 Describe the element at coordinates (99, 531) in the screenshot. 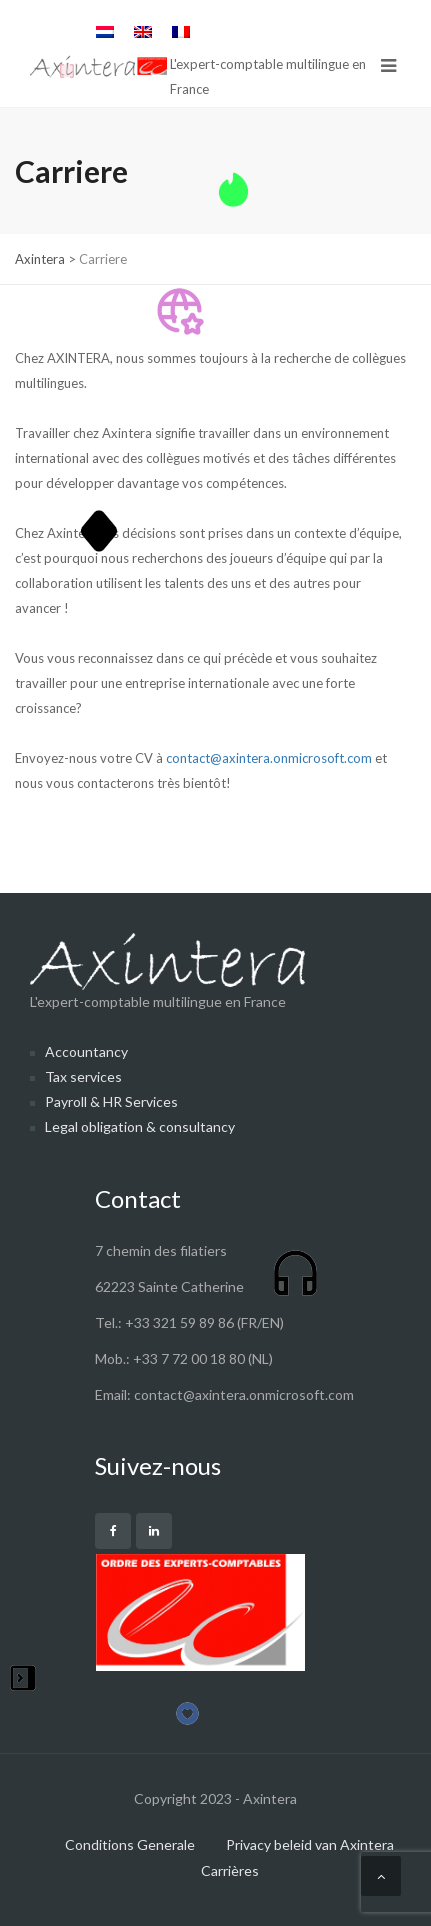

I see `add or select a keyframe in animation timeline` at that location.